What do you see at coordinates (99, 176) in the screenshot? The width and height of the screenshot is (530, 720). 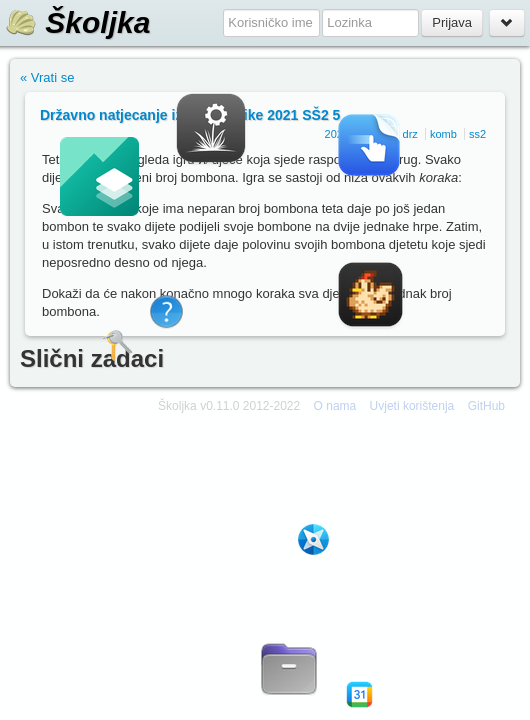 I see `open workbooks app for data visualization` at bounding box center [99, 176].